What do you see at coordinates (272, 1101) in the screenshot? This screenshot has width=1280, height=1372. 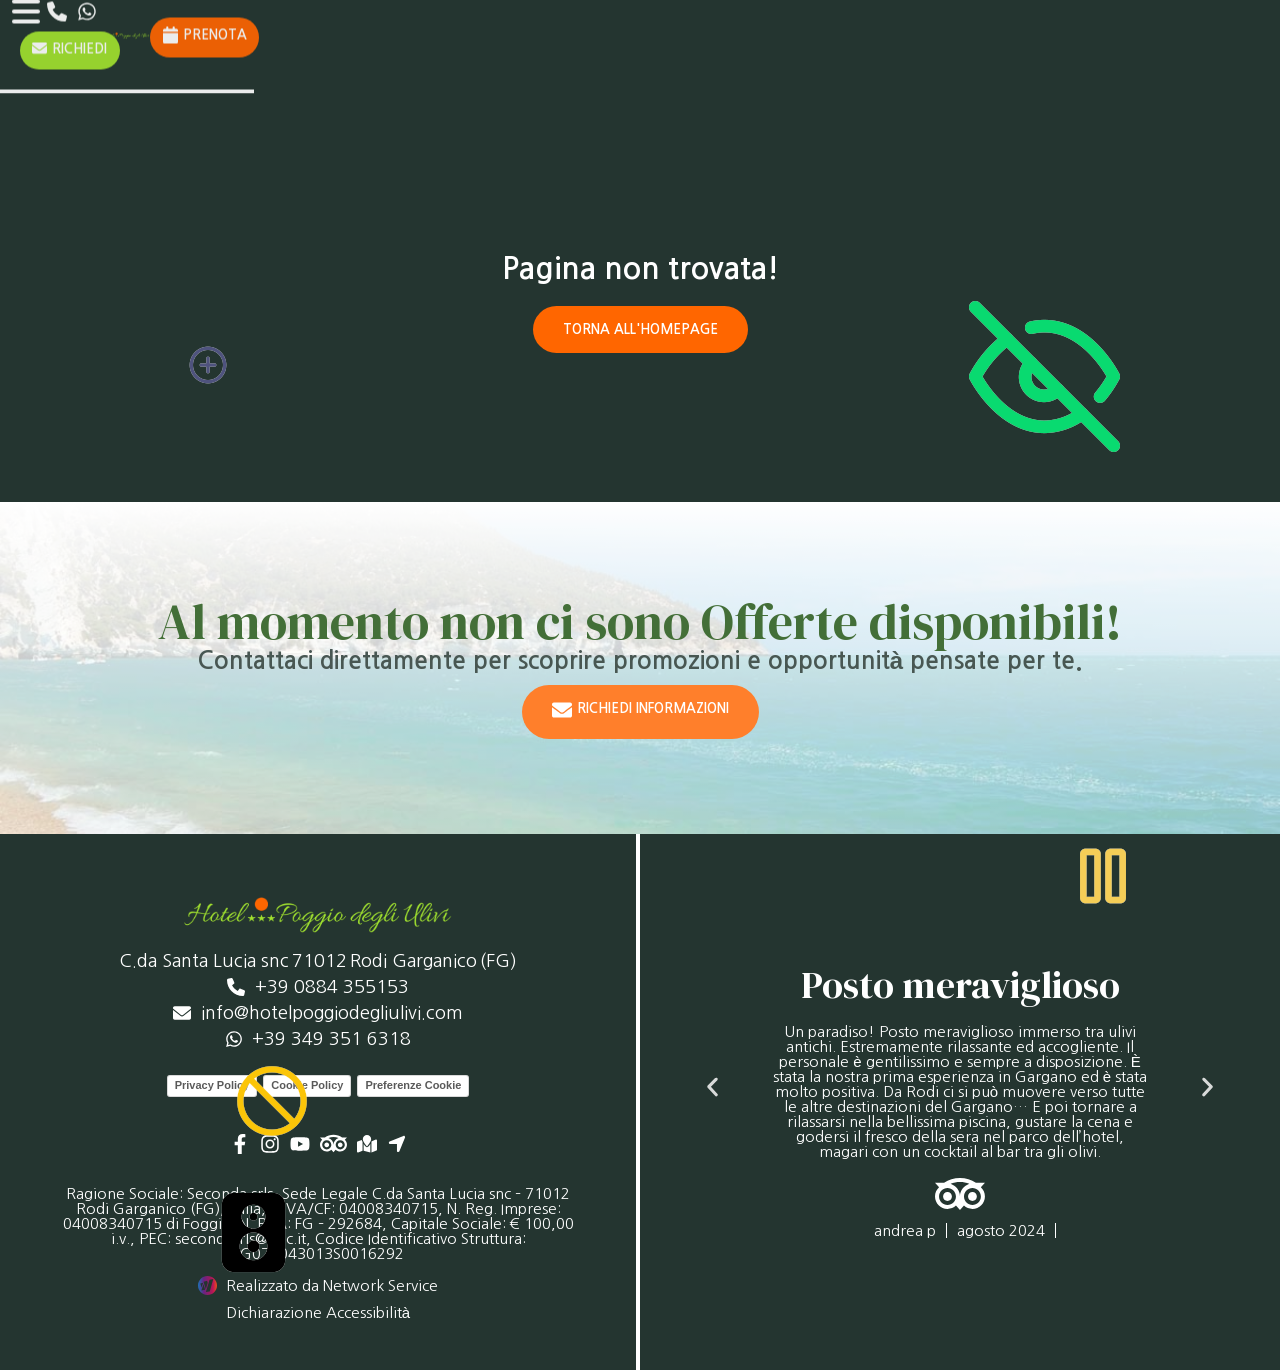 I see `indicates a blocked or prohibited action` at bounding box center [272, 1101].